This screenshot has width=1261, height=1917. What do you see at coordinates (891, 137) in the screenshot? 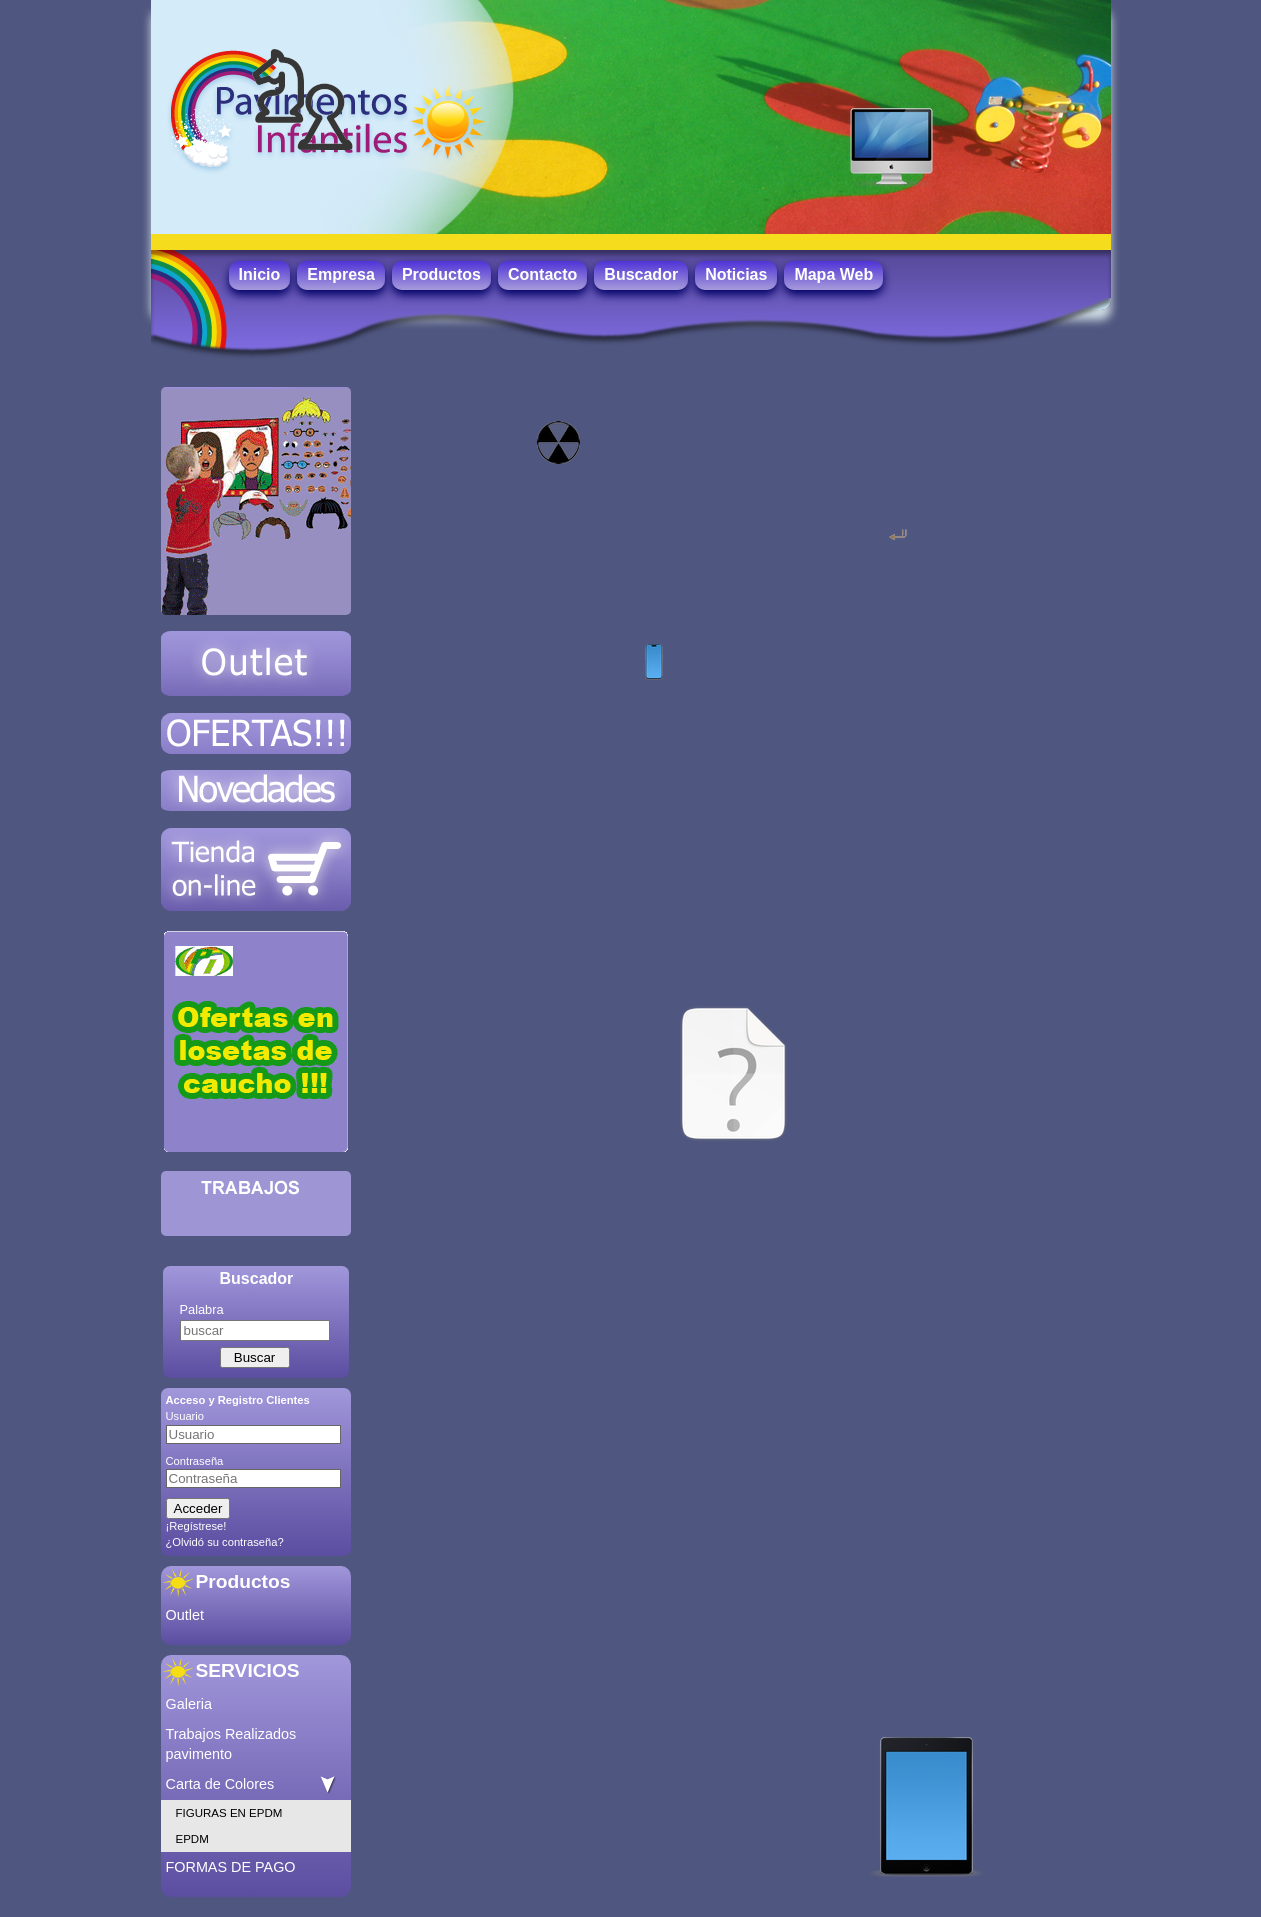
I see `represents this mac in system preferences or network settings` at bounding box center [891, 137].